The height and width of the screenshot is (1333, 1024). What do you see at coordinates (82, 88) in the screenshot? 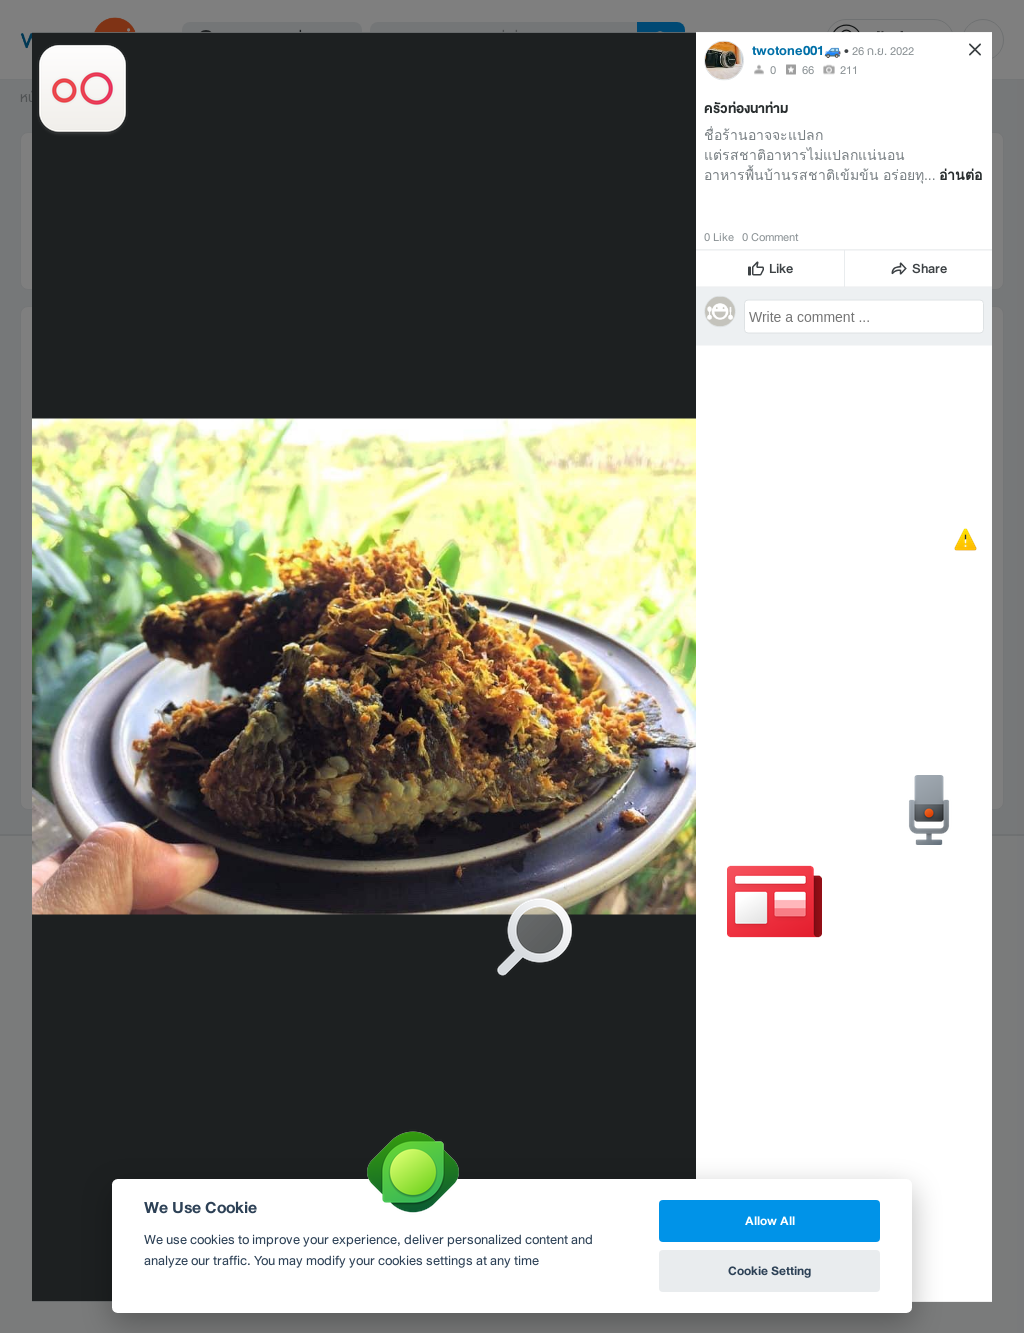
I see `launch genymotion android emulator` at bounding box center [82, 88].